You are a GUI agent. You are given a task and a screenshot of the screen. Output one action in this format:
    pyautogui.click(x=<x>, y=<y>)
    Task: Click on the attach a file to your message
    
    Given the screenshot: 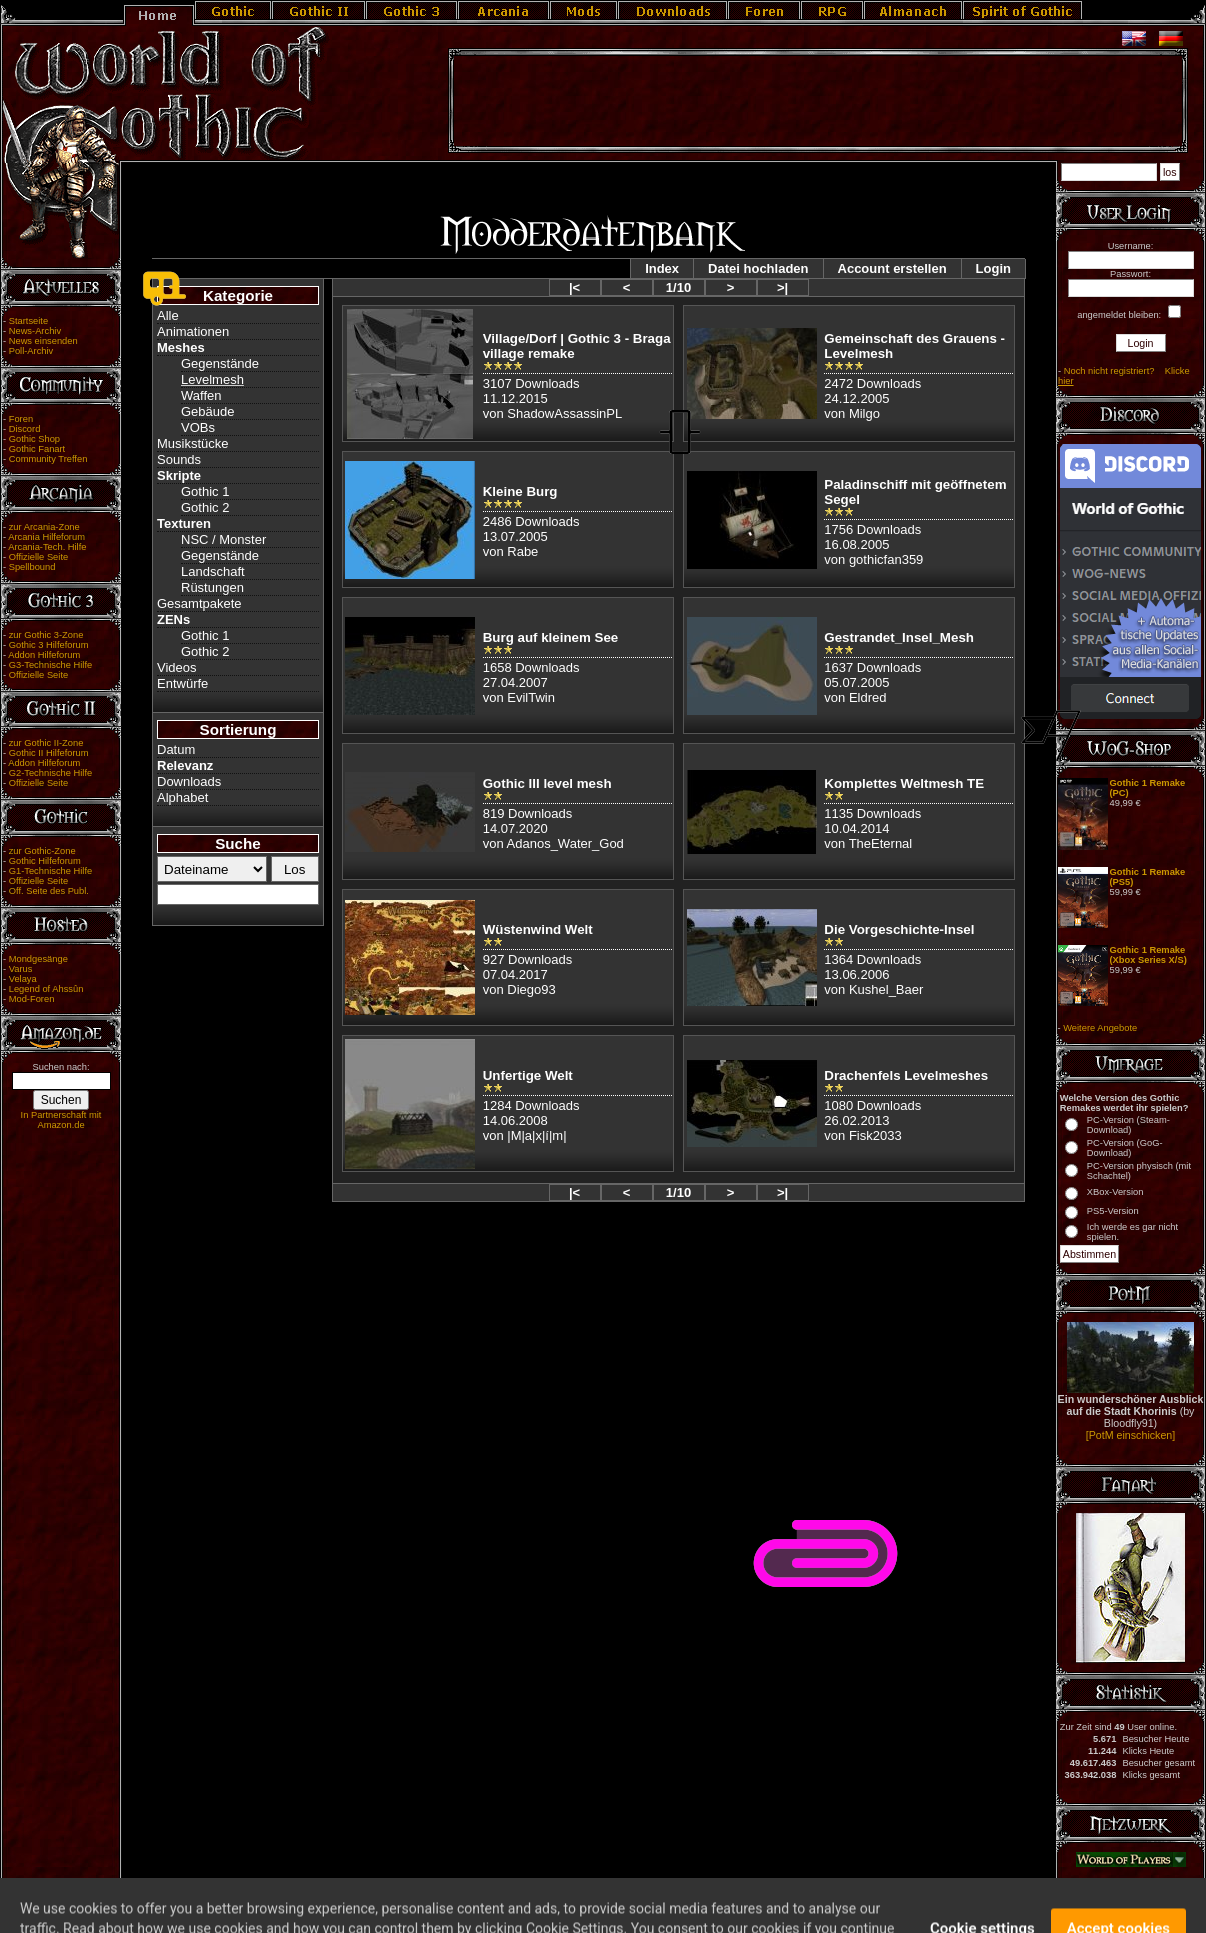 What is the action you would take?
    pyautogui.click(x=825, y=1553)
    